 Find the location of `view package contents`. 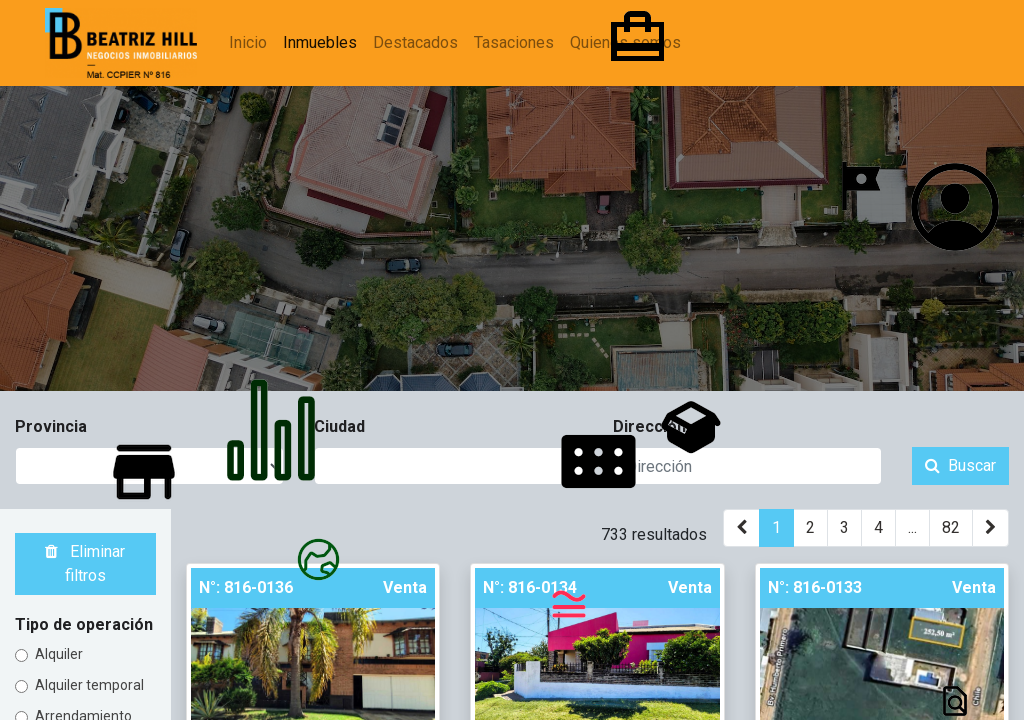

view package contents is located at coordinates (691, 427).